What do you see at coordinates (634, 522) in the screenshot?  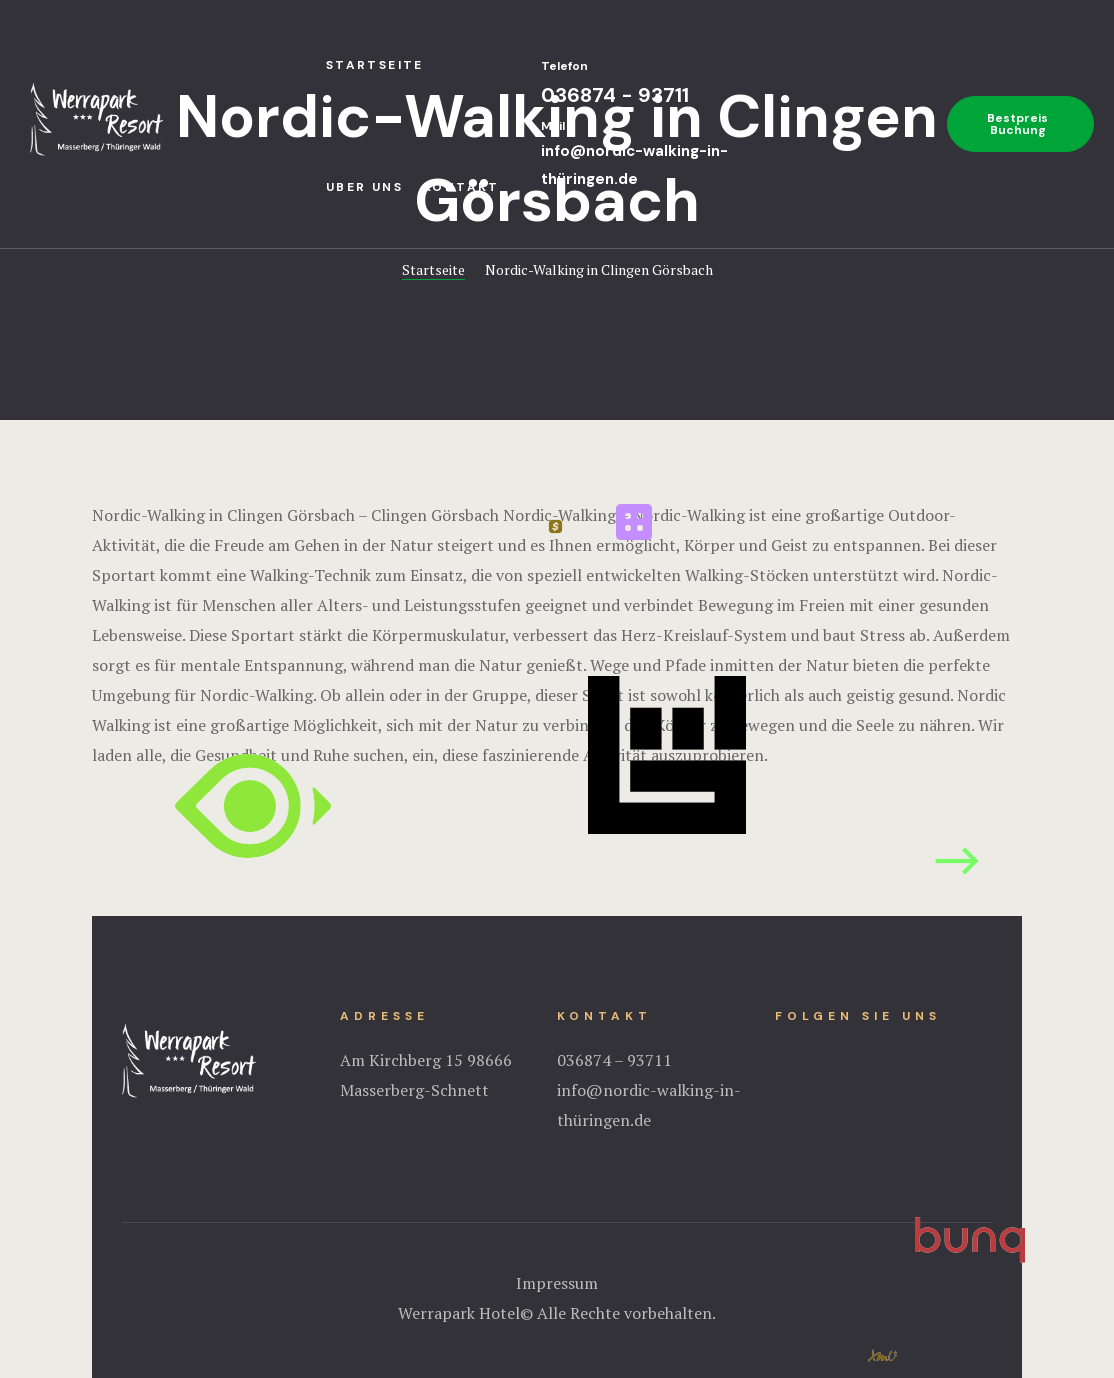 I see `roll the dice or randomize` at bounding box center [634, 522].